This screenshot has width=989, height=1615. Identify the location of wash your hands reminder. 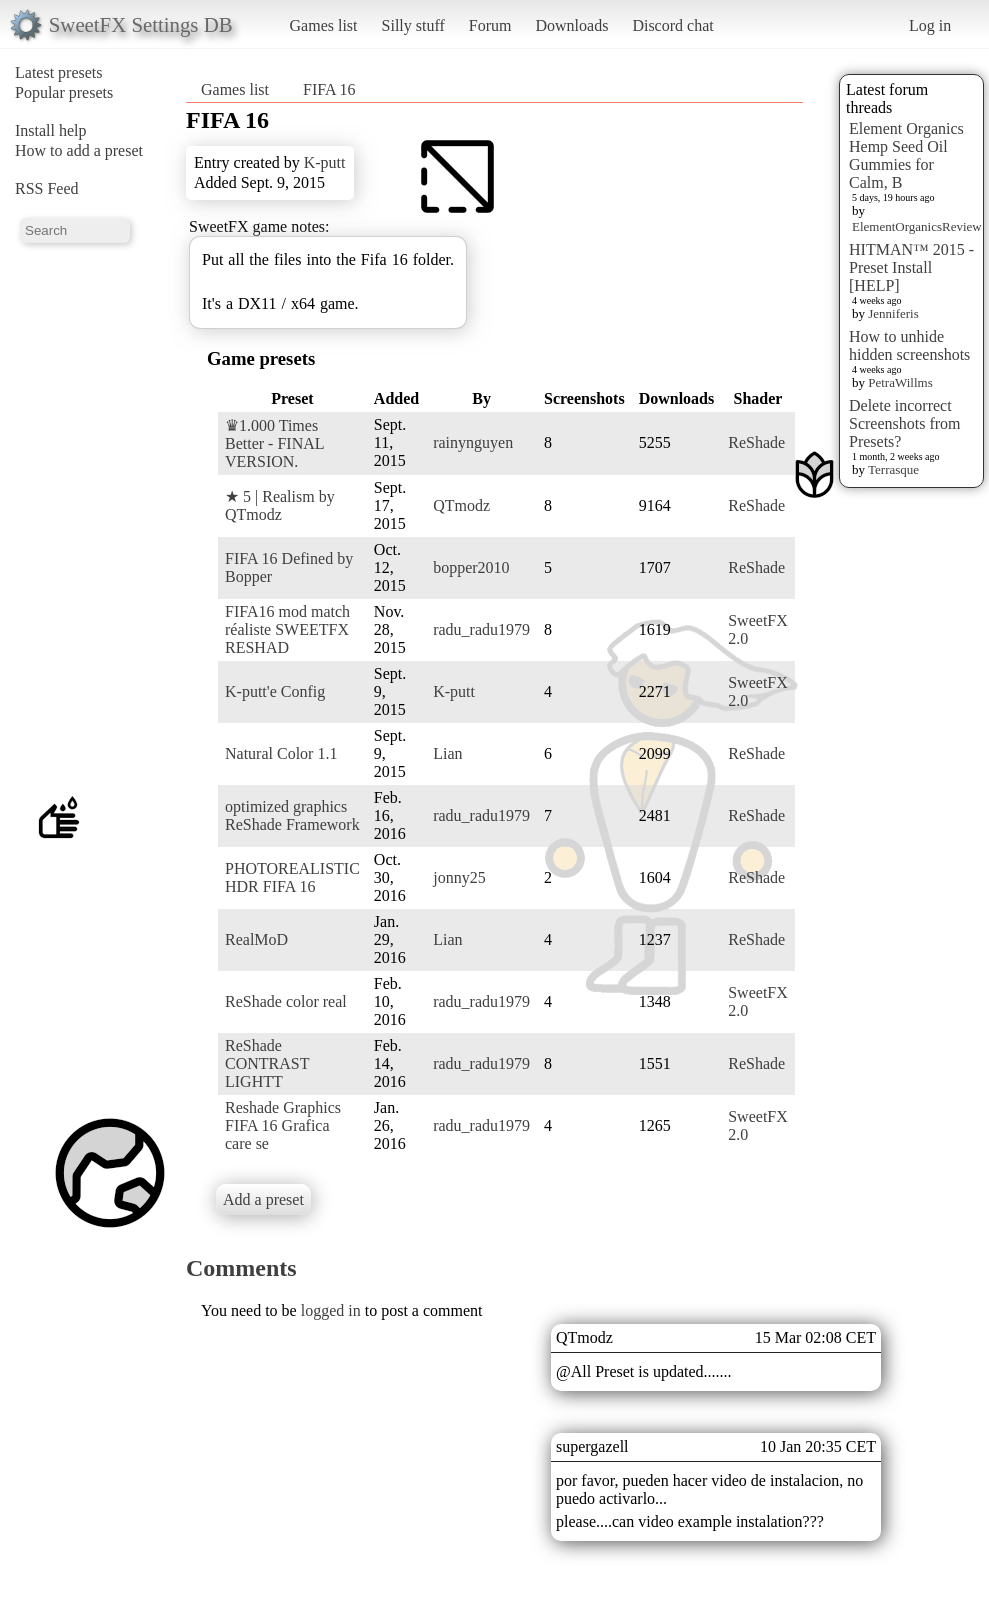
(60, 817).